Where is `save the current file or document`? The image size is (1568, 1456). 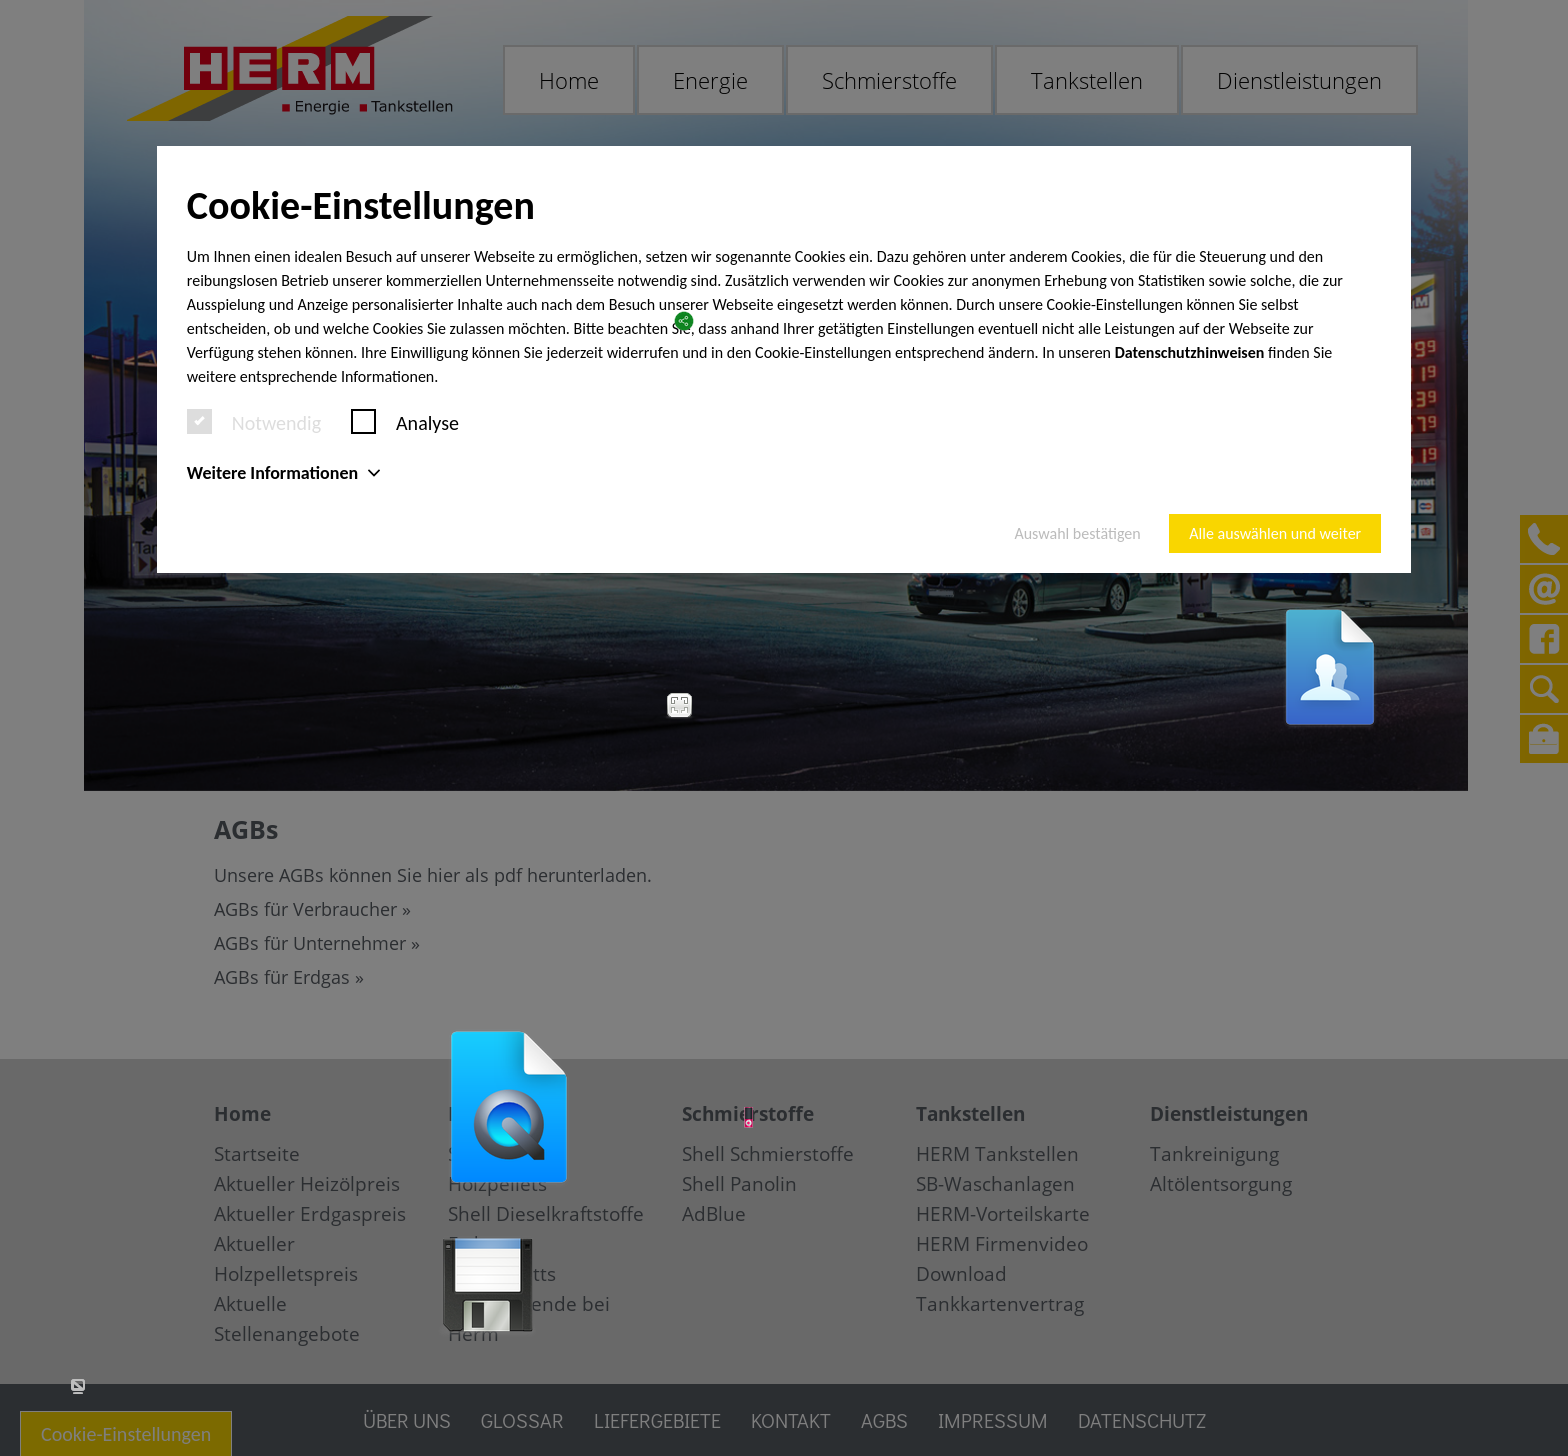 save the current file or document is located at coordinates (490, 1287).